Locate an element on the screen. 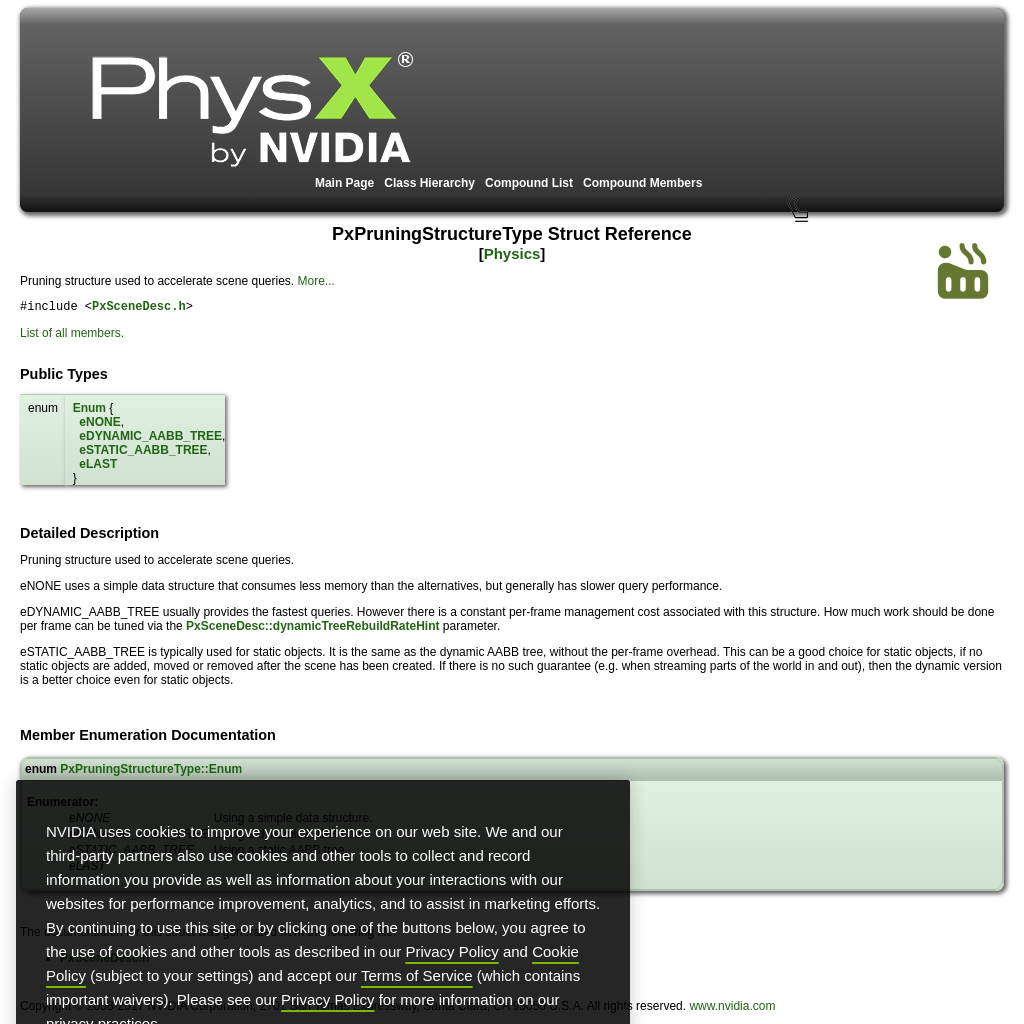 The width and height of the screenshot is (1024, 1024). view spa or hot tub amenities is located at coordinates (963, 270).